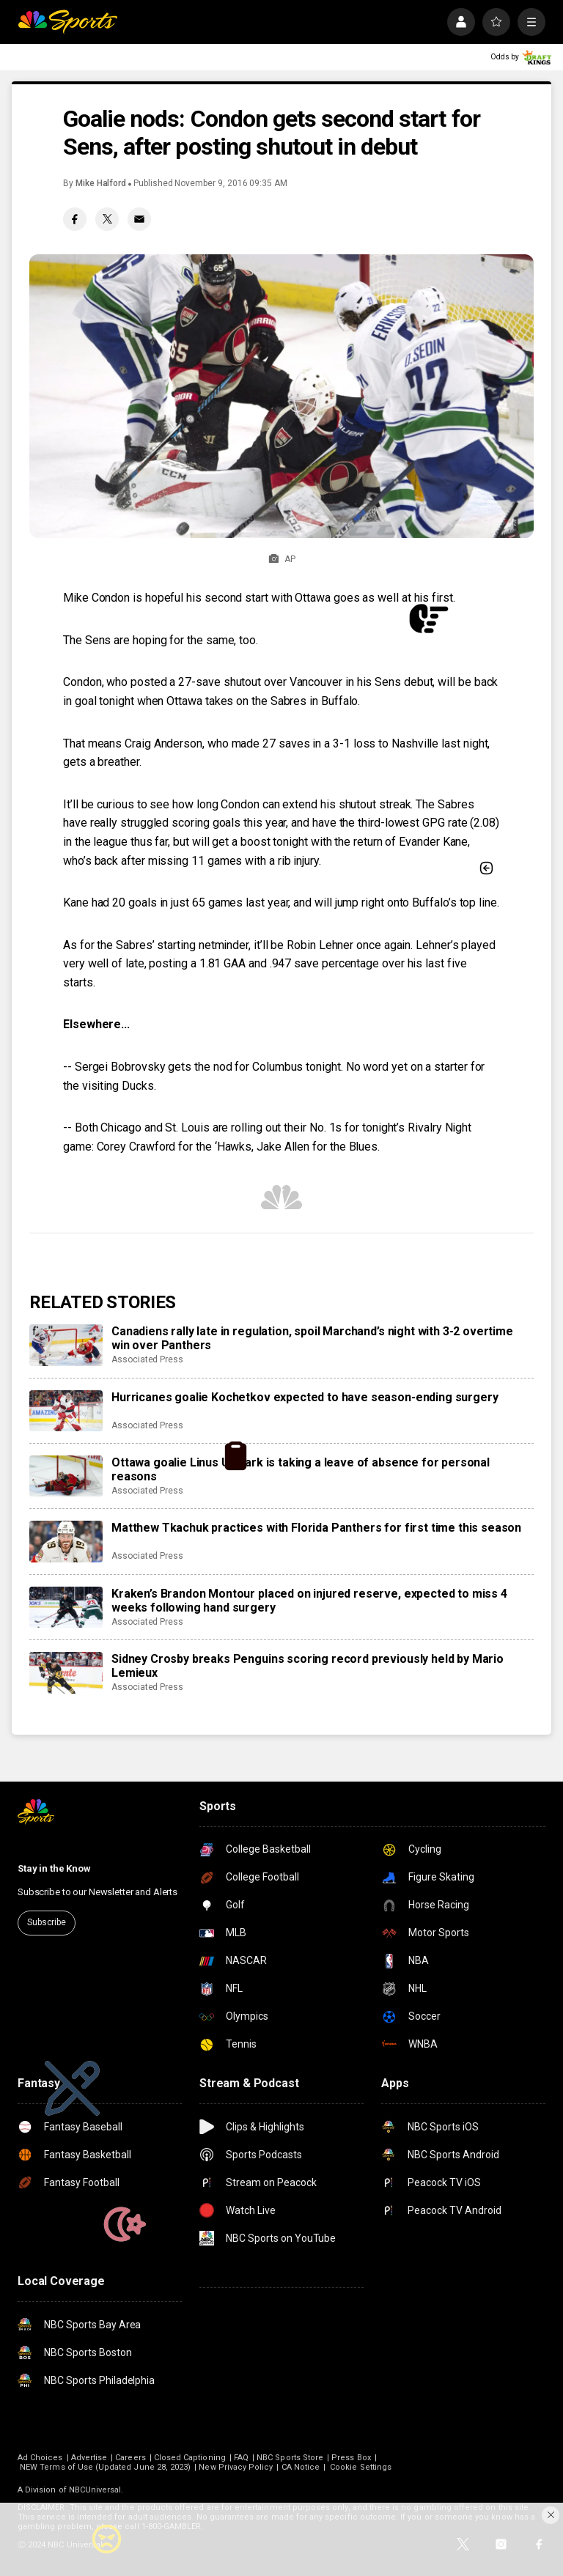 This screenshot has width=563, height=2576. I want to click on go back to the previous screen, so click(486, 868).